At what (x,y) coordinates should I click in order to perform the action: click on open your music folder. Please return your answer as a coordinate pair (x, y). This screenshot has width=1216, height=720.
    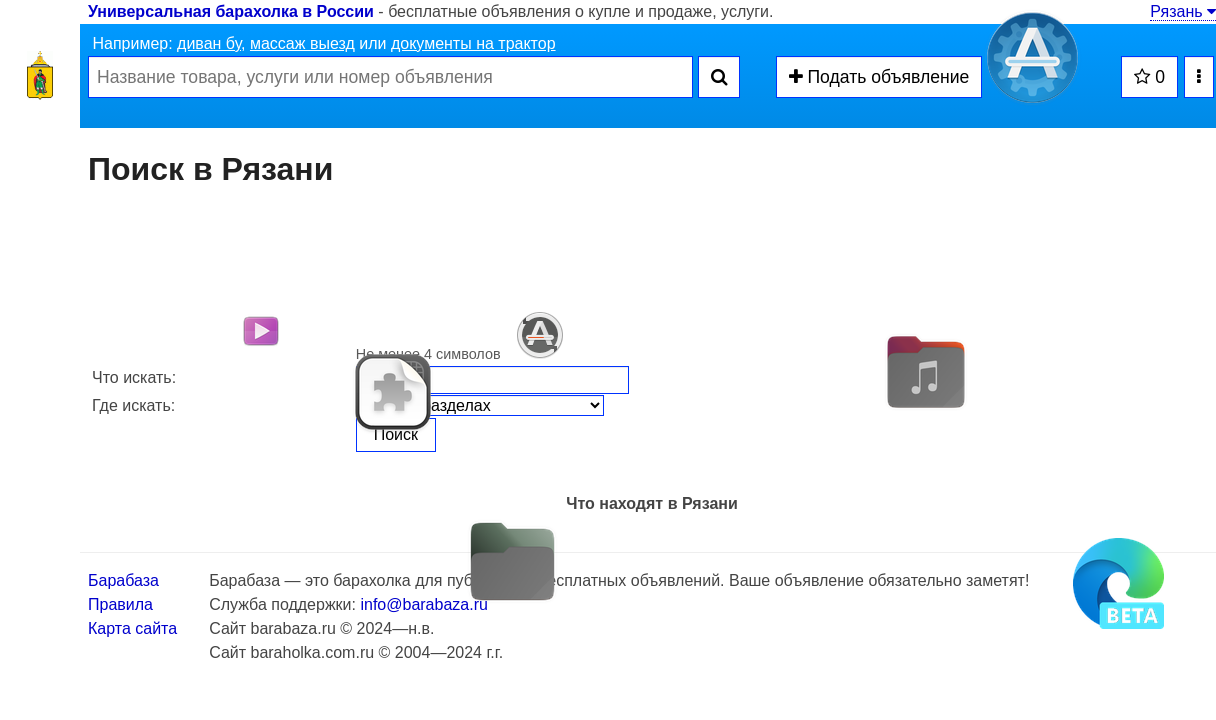
    Looking at the image, I should click on (926, 372).